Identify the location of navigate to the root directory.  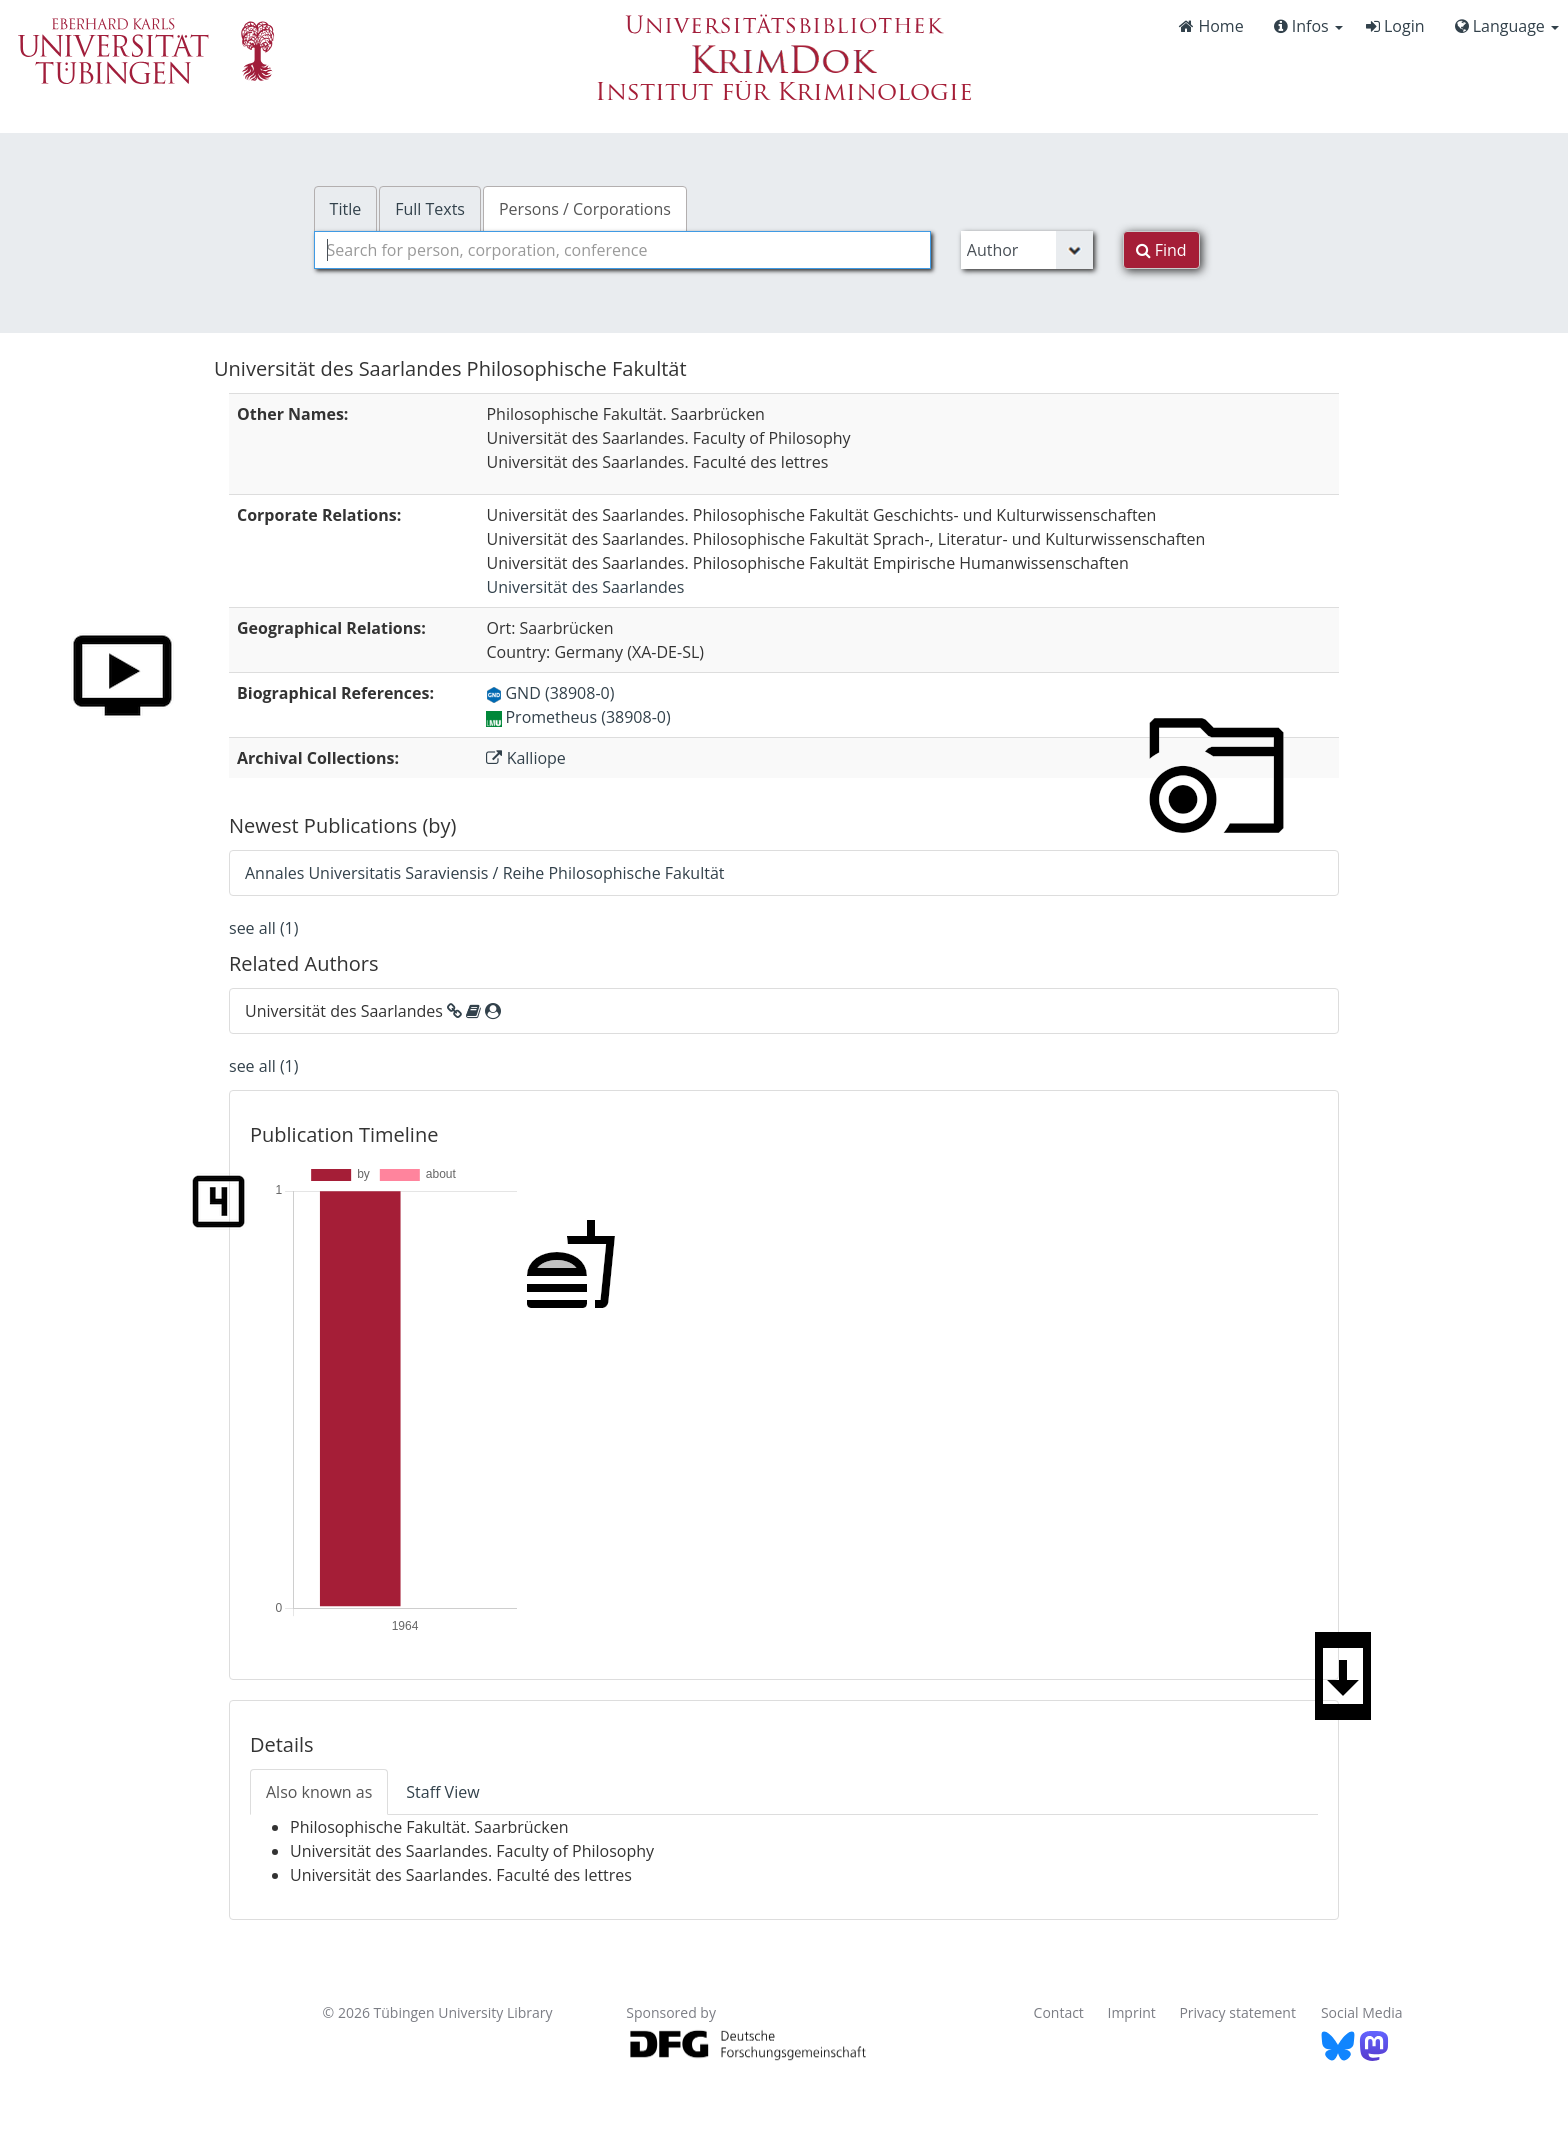
(1216, 775).